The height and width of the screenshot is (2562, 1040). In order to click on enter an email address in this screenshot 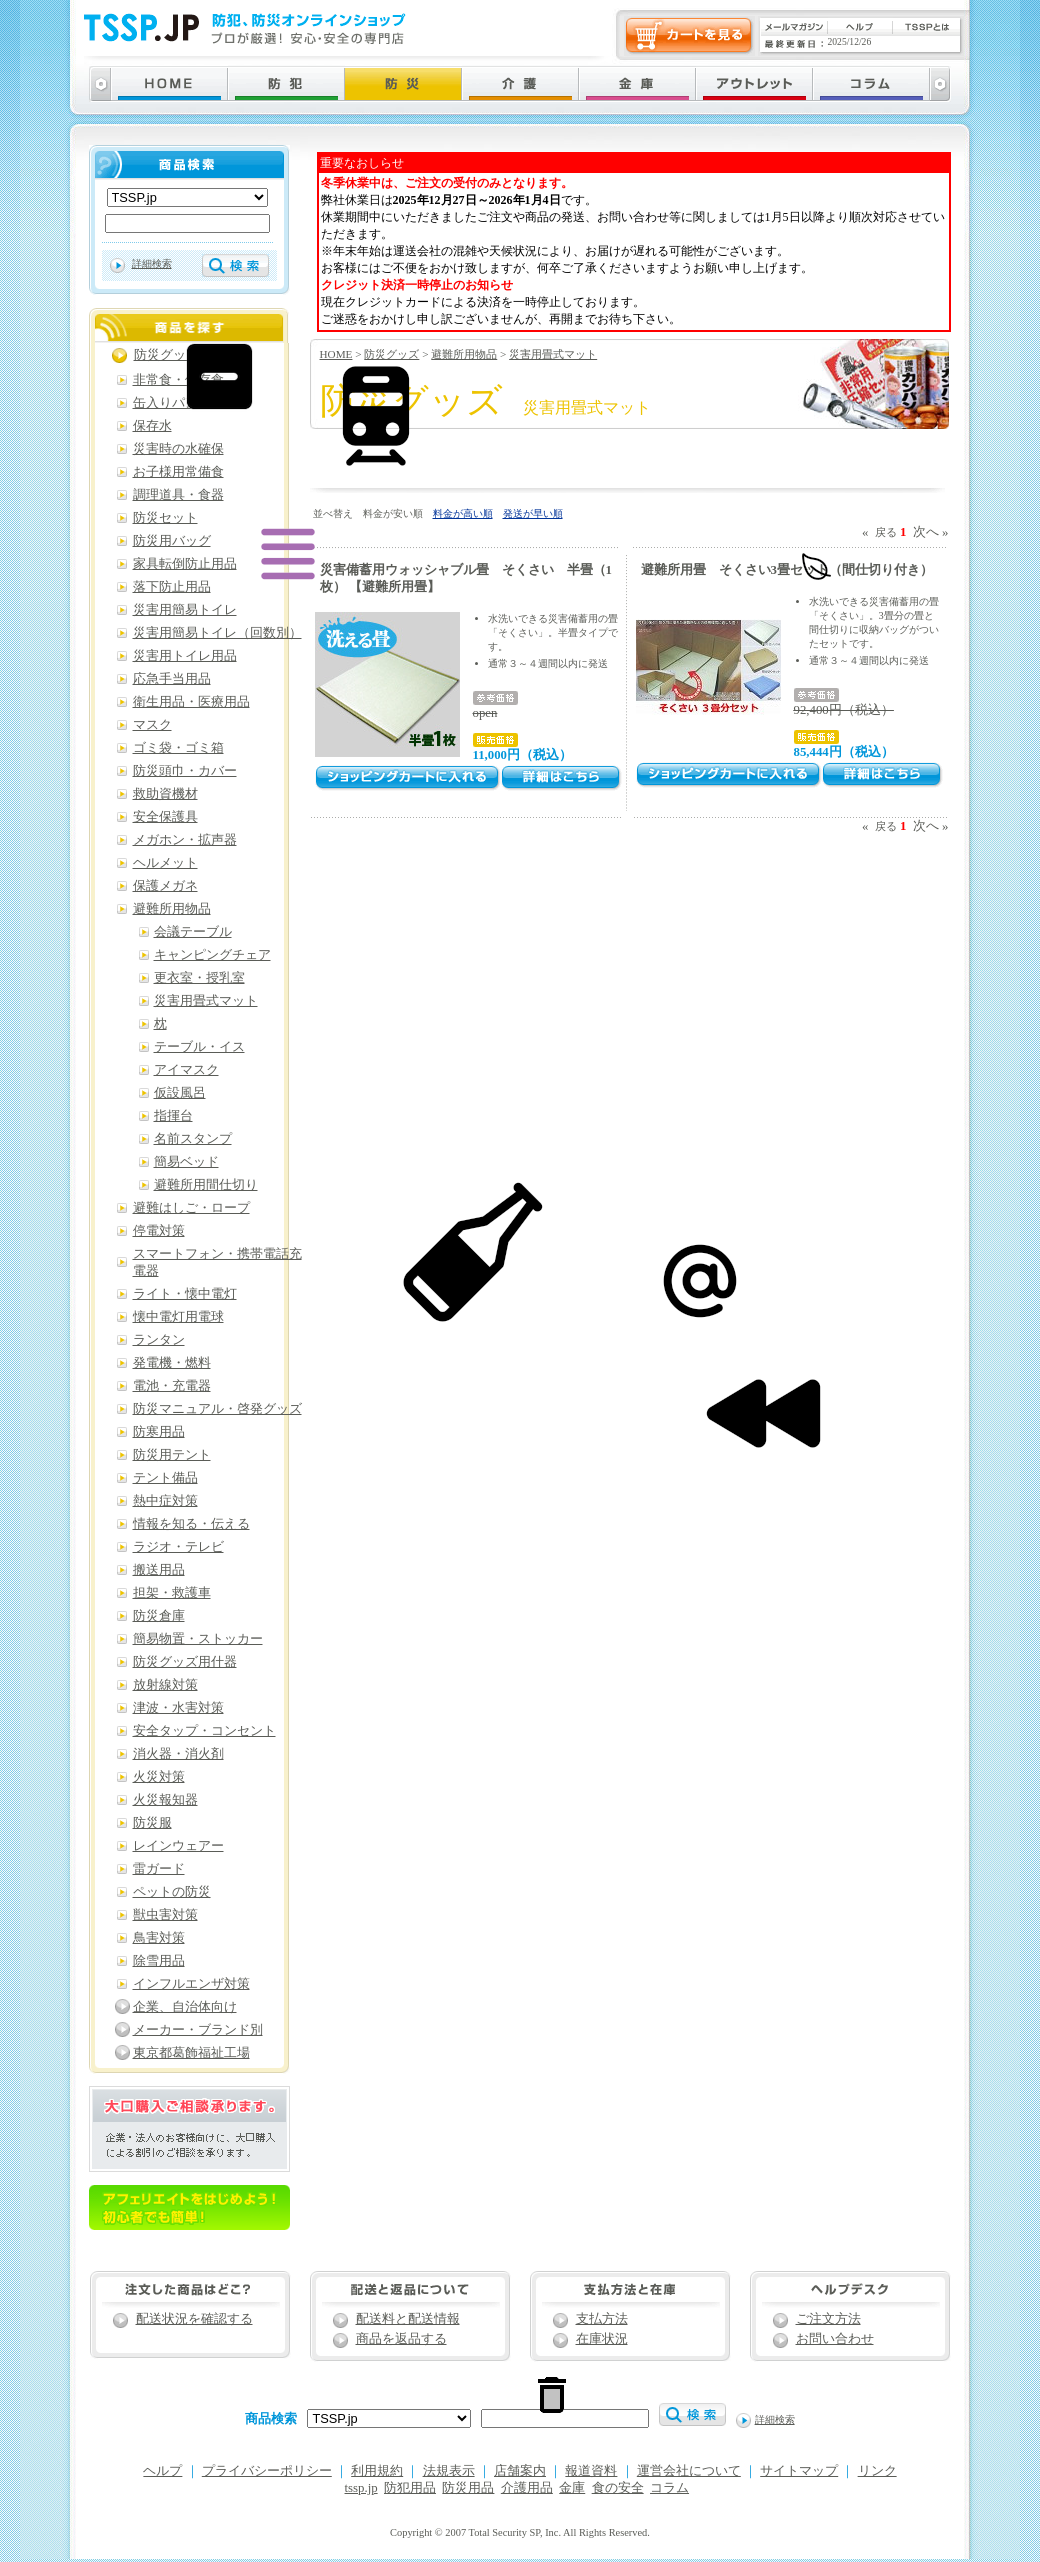, I will do `click(700, 1281)`.